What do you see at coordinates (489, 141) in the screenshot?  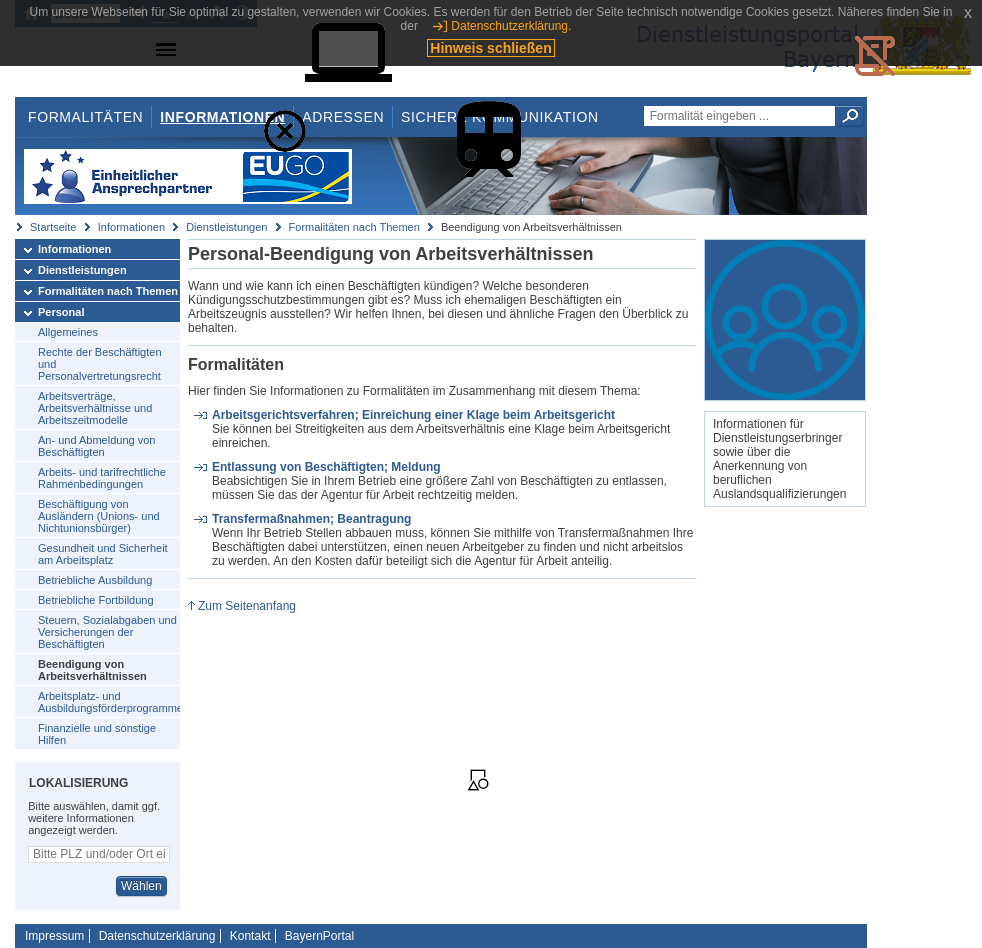 I see `view train schedules or routes` at bounding box center [489, 141].